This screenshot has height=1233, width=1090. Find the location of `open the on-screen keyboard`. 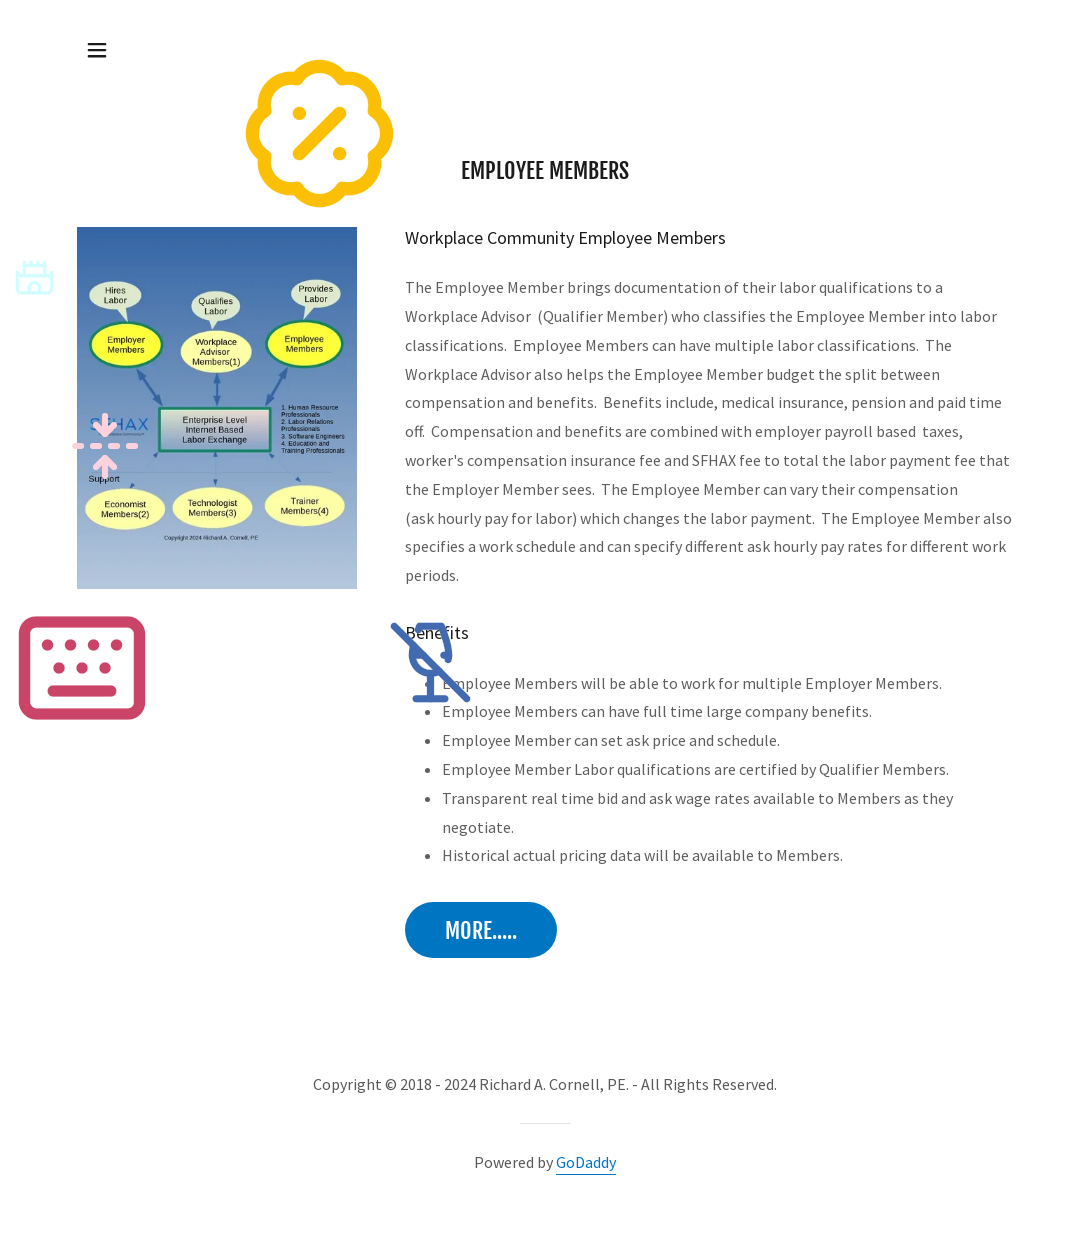

open the on-screen keyboard is located at coordinates (82, 668).